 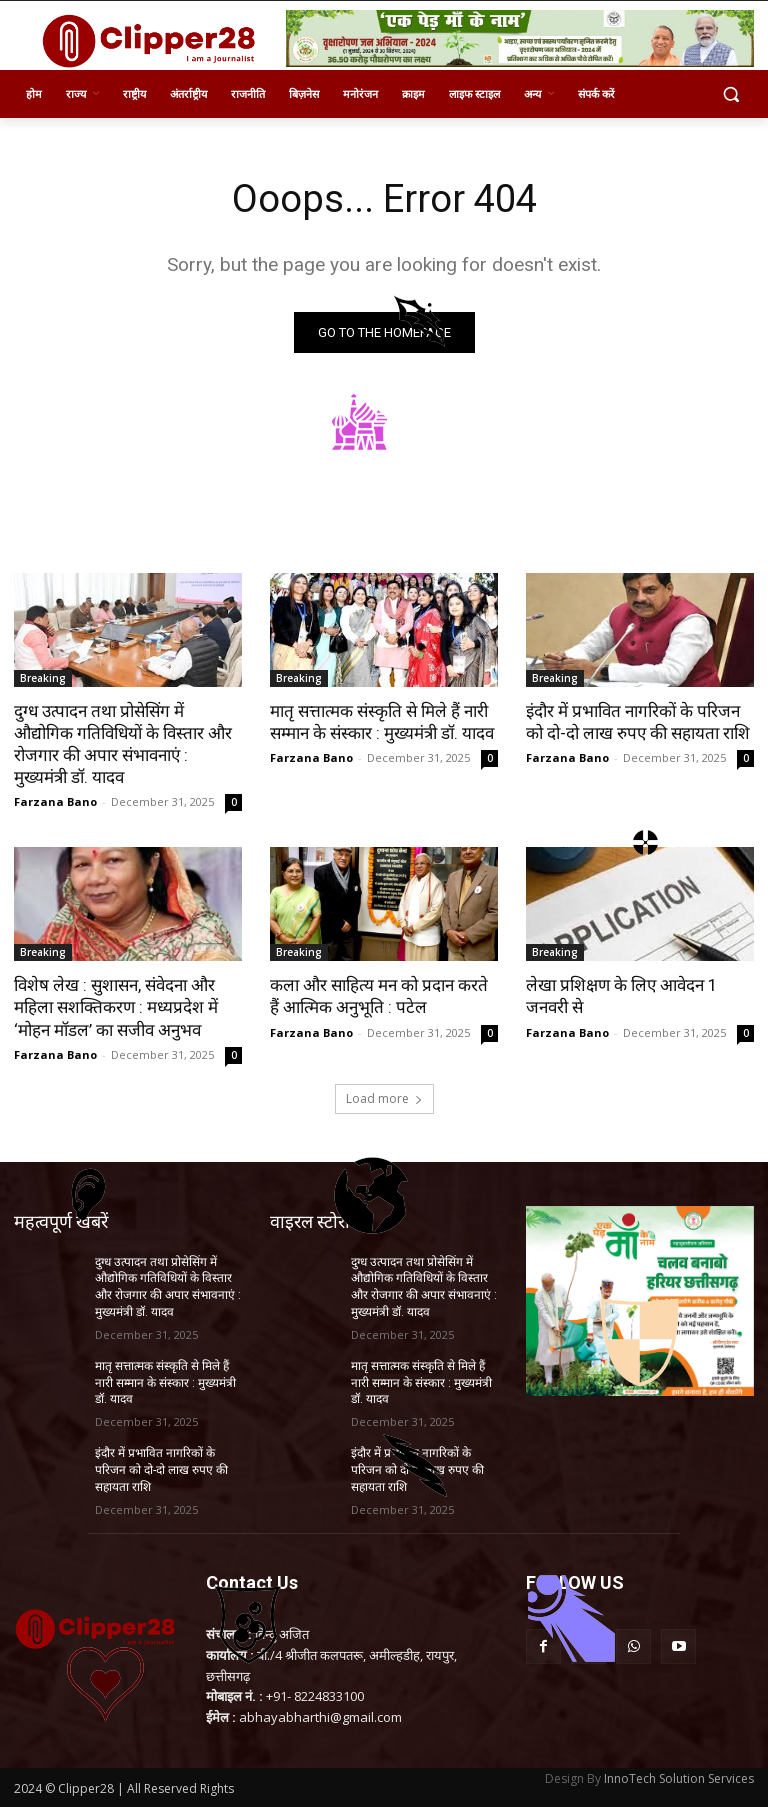 What do you see at coordinates (248, 1625) in the screenshot?
I see `indicates acid resistance or protection status` at bounding box center [248, 1625].